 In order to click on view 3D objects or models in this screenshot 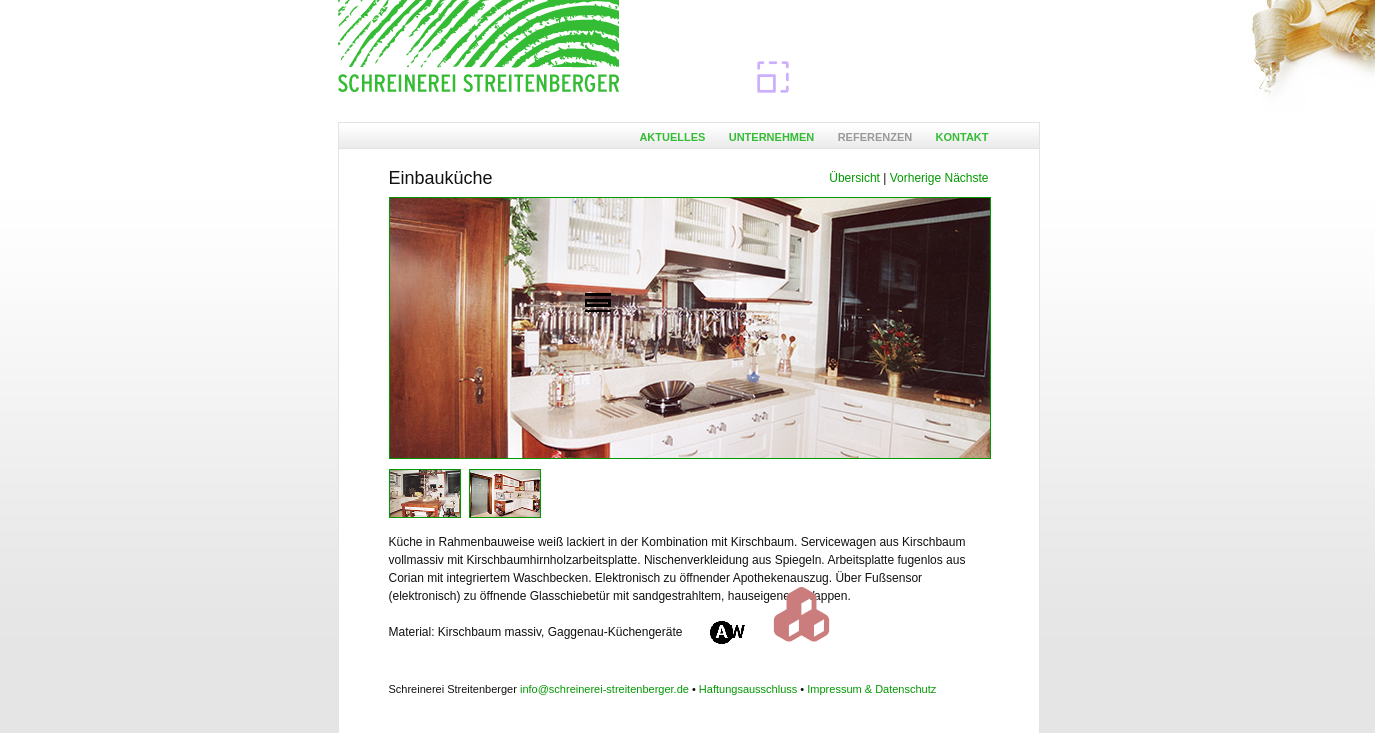, I will do `click(801, 615)`.